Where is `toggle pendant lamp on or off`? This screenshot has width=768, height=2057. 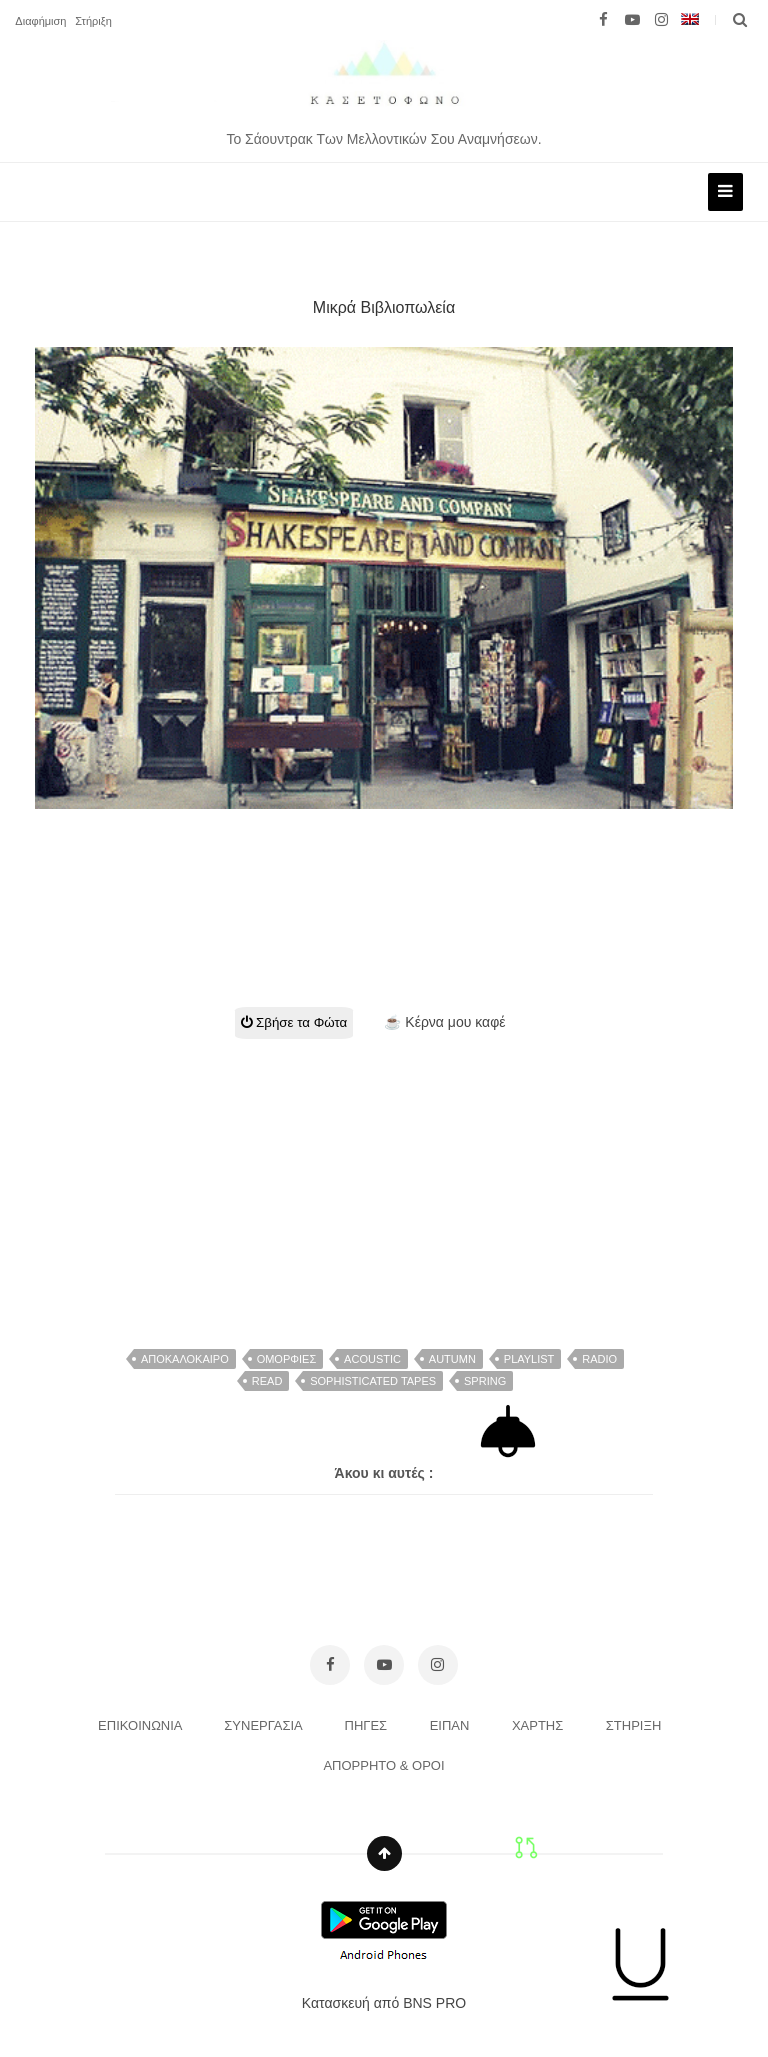 toggle pendant lamp on or off is located at coordinates (508, 1434).